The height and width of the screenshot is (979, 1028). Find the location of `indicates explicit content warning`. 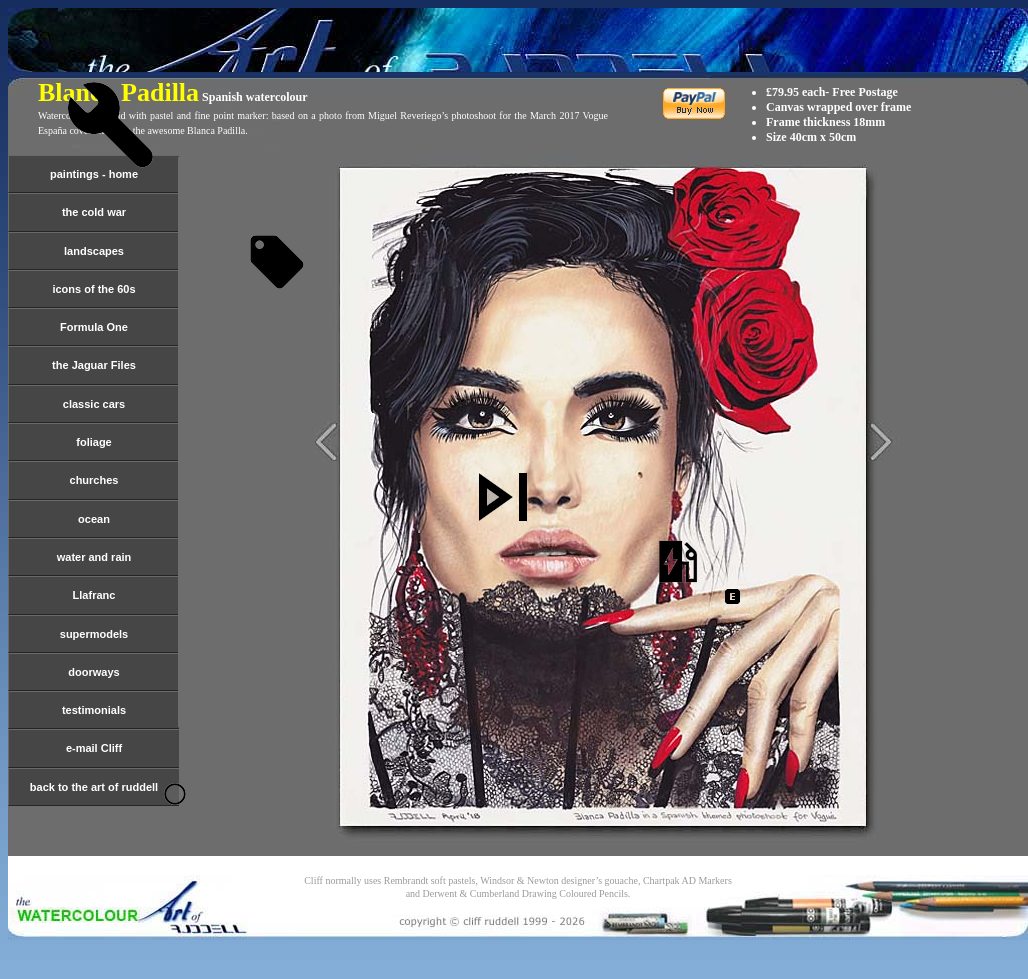

indicates explicit content warning is located at coordinates (732, 596).